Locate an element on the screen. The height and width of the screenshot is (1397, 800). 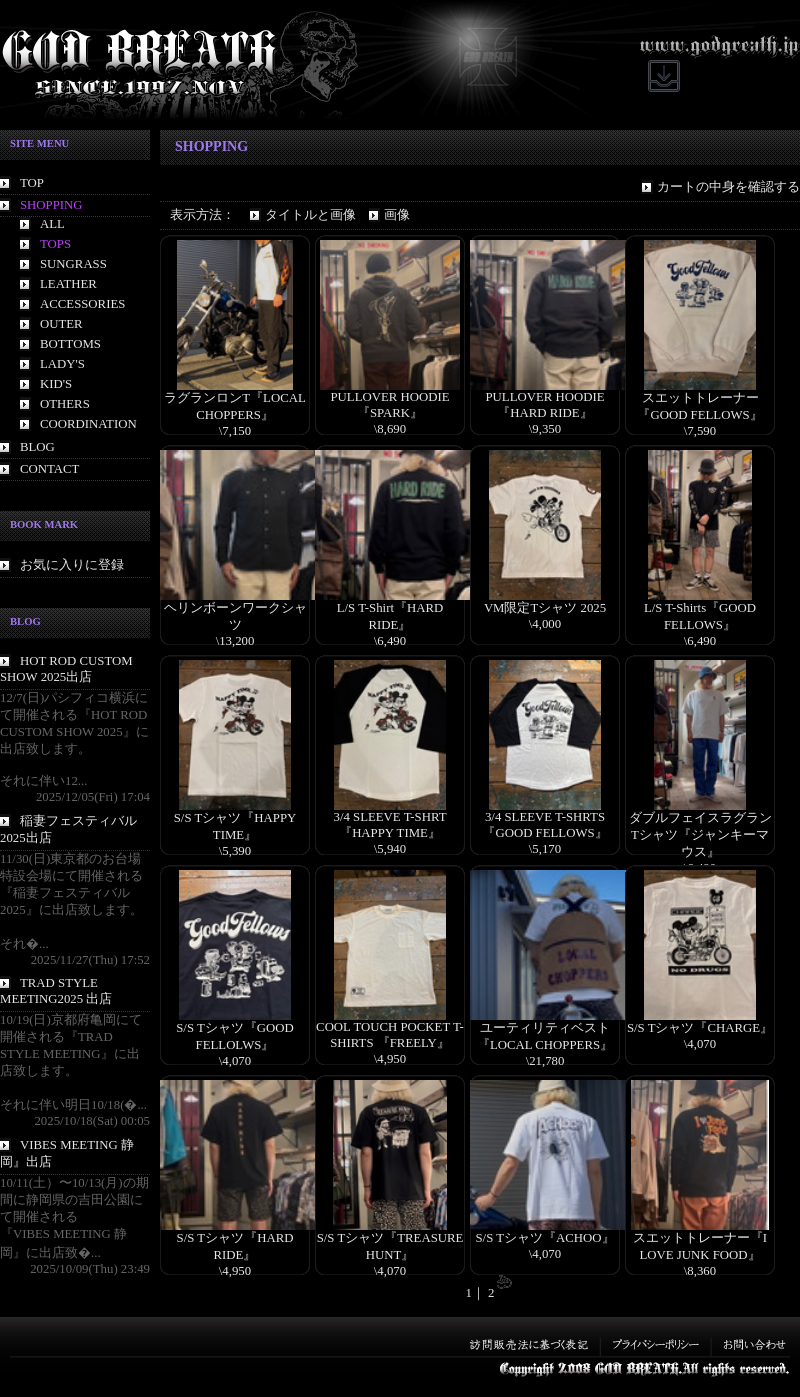
indicates fruit or produce category is located at coordinates (504, 1282).